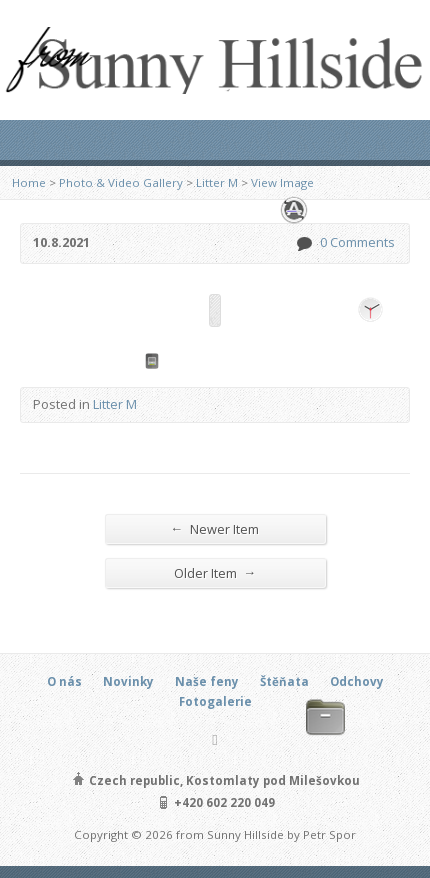 Image resolution: width=430 pixels, height=878 pixels. I want to click on access date and time settings, so click(370, 309).